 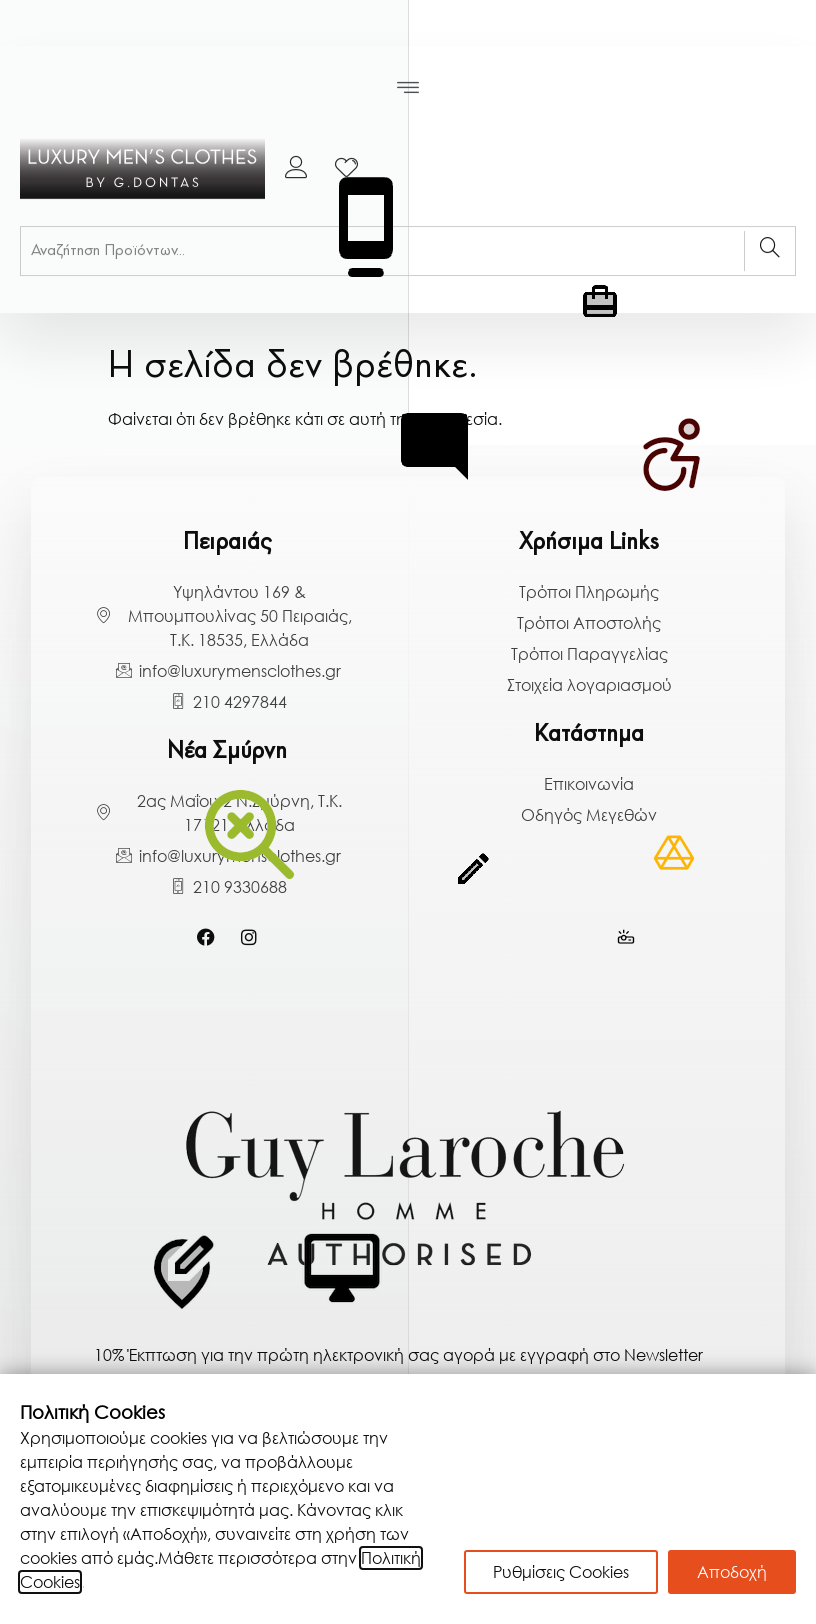 I want to click on indicates wheelchair accessible facility, so click(x=673, y=456).